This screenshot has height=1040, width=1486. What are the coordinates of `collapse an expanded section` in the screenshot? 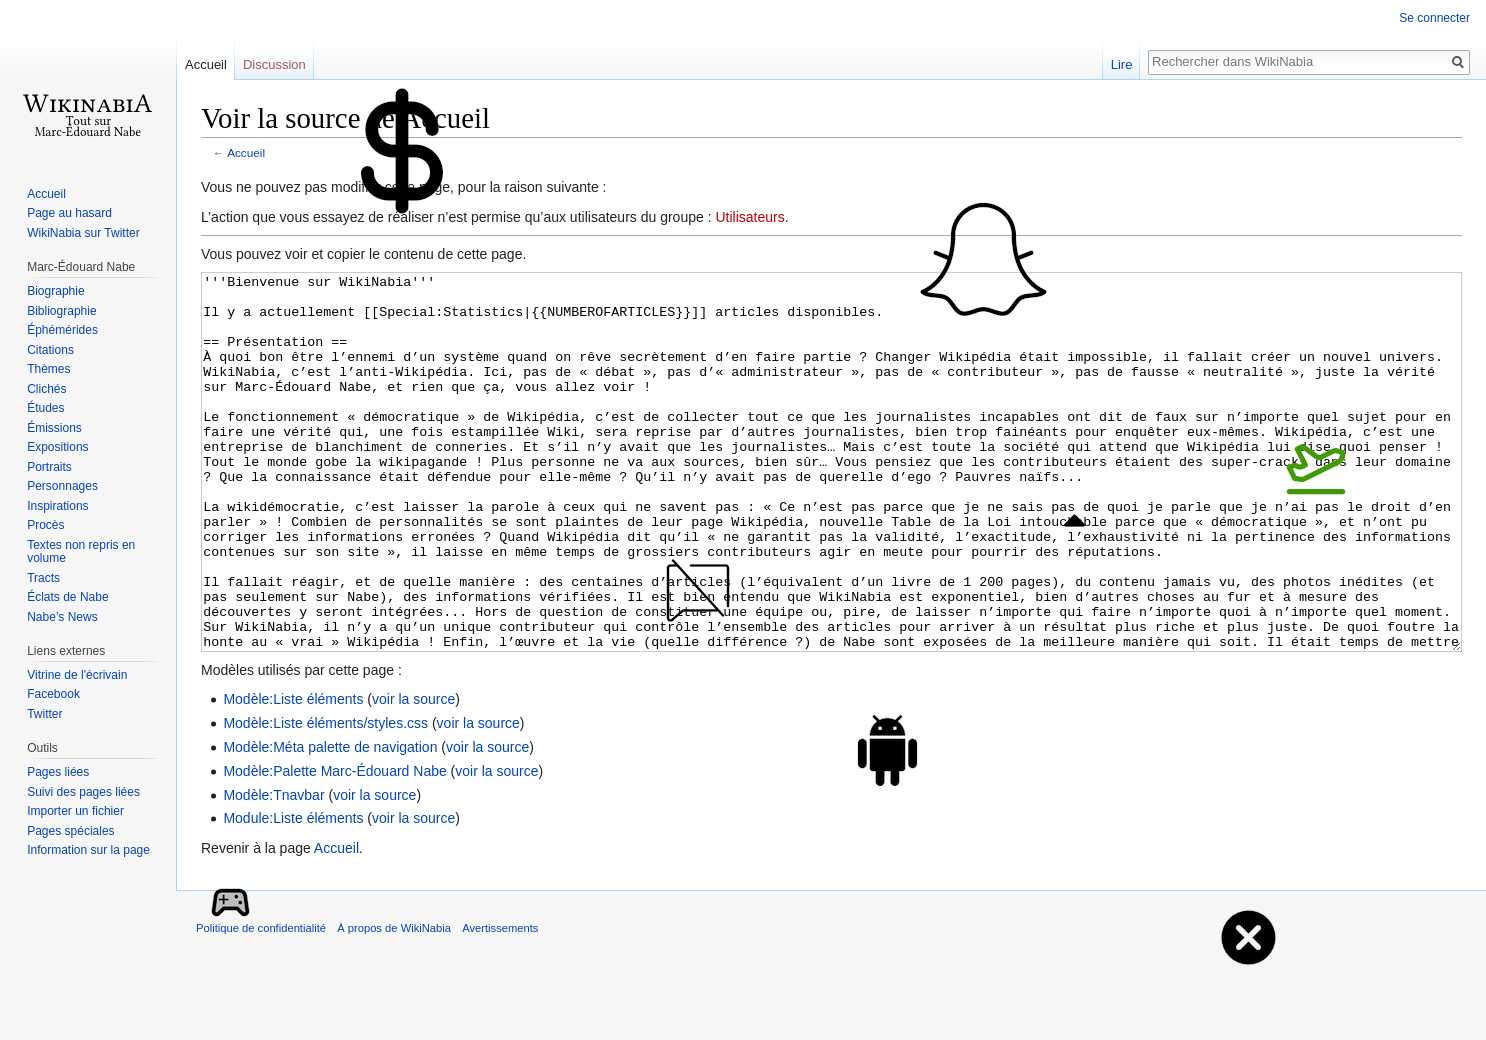 It's located at (1074, 521).